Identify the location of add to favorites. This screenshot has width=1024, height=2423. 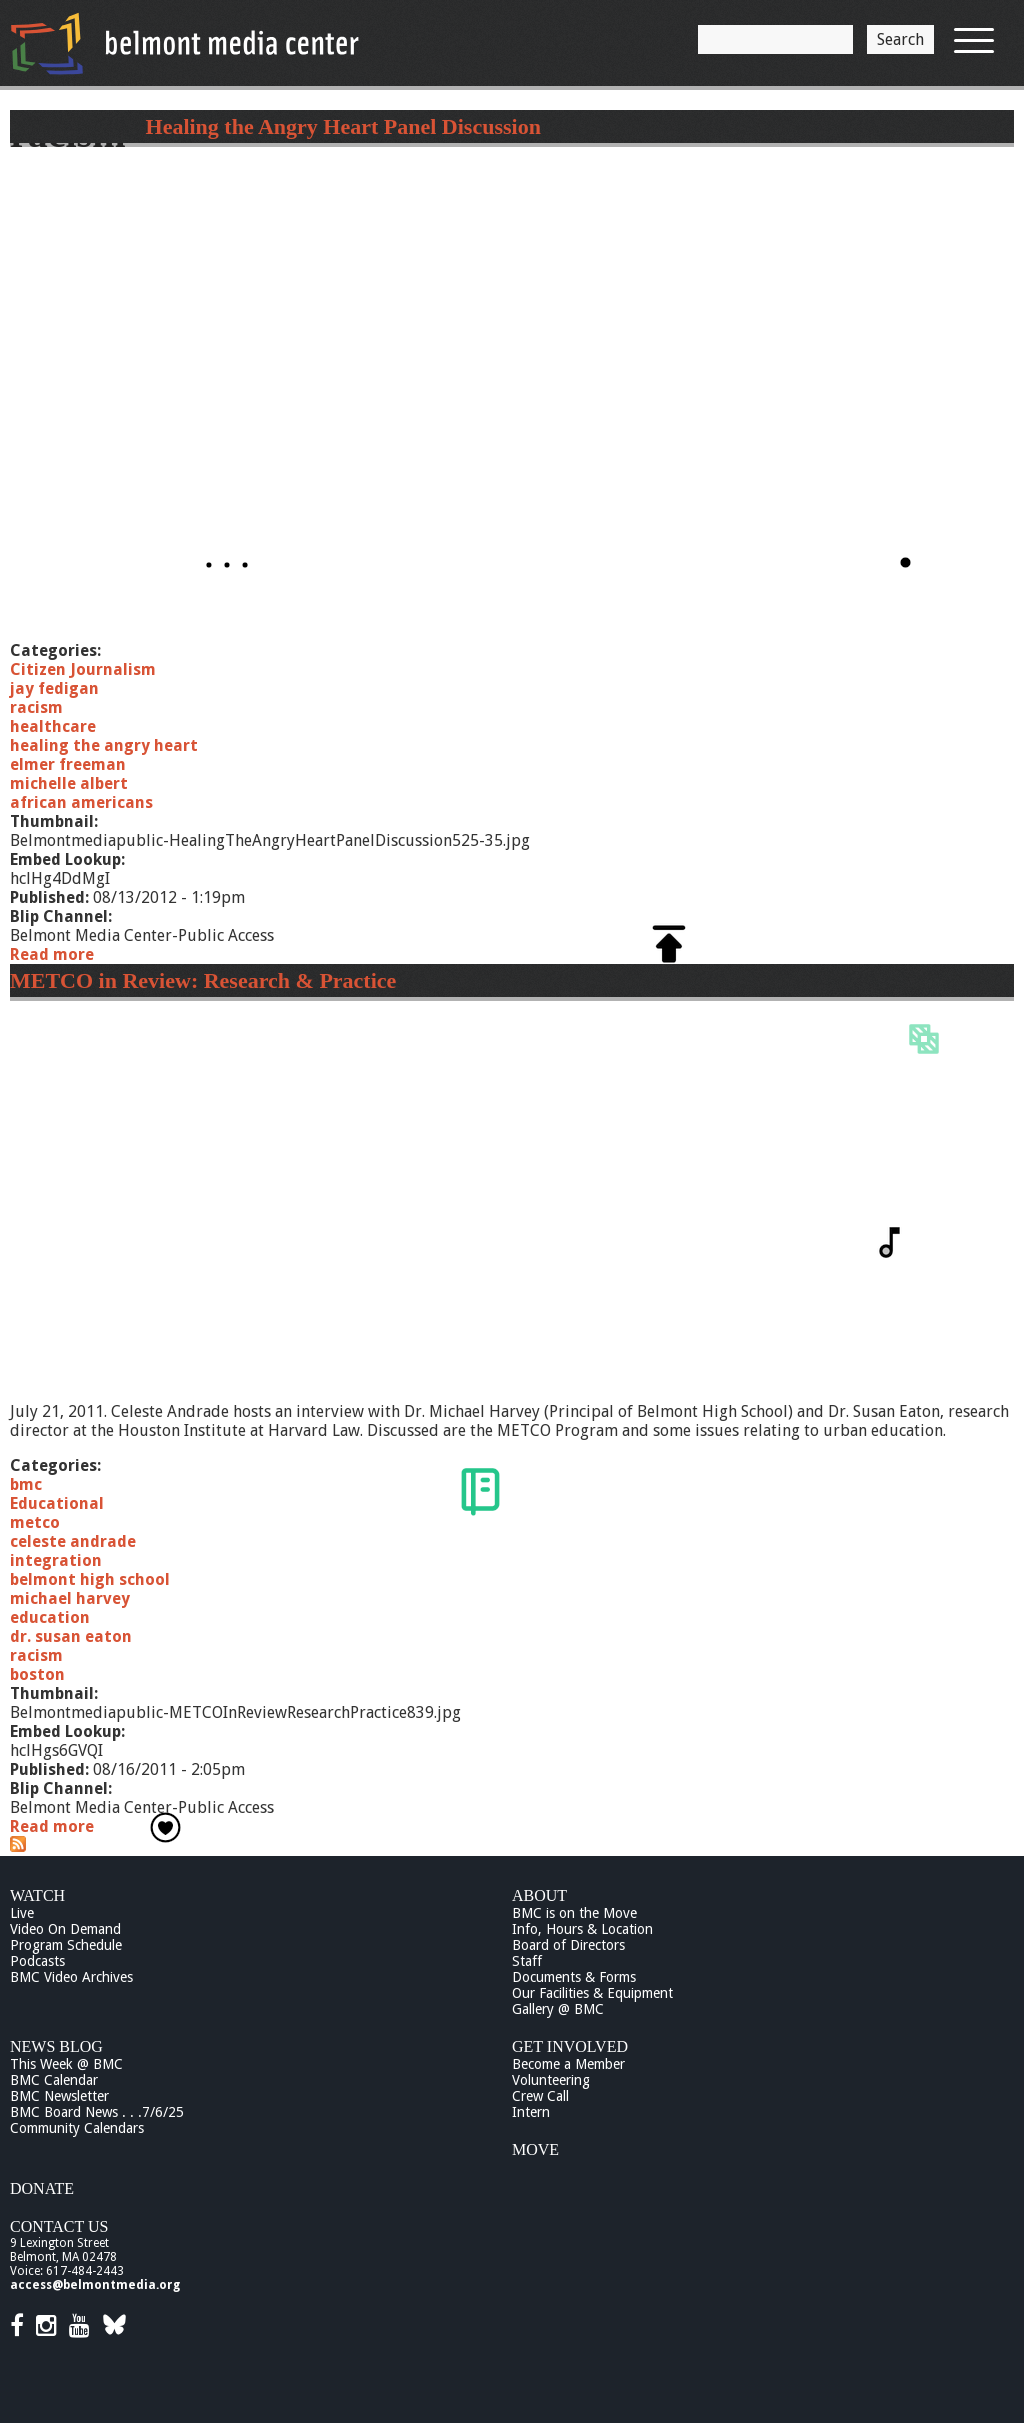
(165, 1827).